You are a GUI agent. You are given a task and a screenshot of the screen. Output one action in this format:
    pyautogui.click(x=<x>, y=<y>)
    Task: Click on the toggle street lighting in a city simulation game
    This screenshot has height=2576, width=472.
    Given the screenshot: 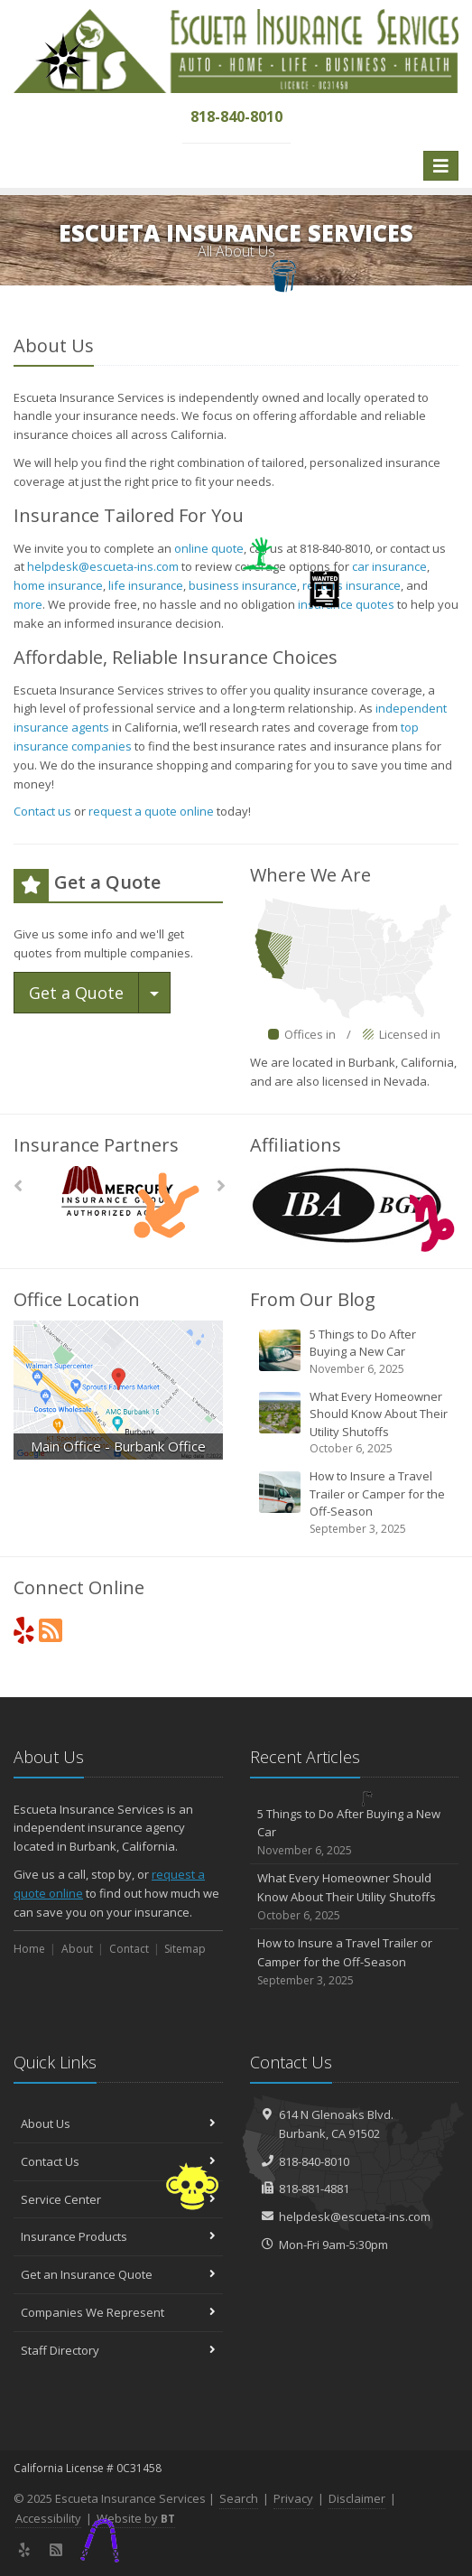 What is the action you would take?
    pyautogui.click(x=368, y=1798)
    